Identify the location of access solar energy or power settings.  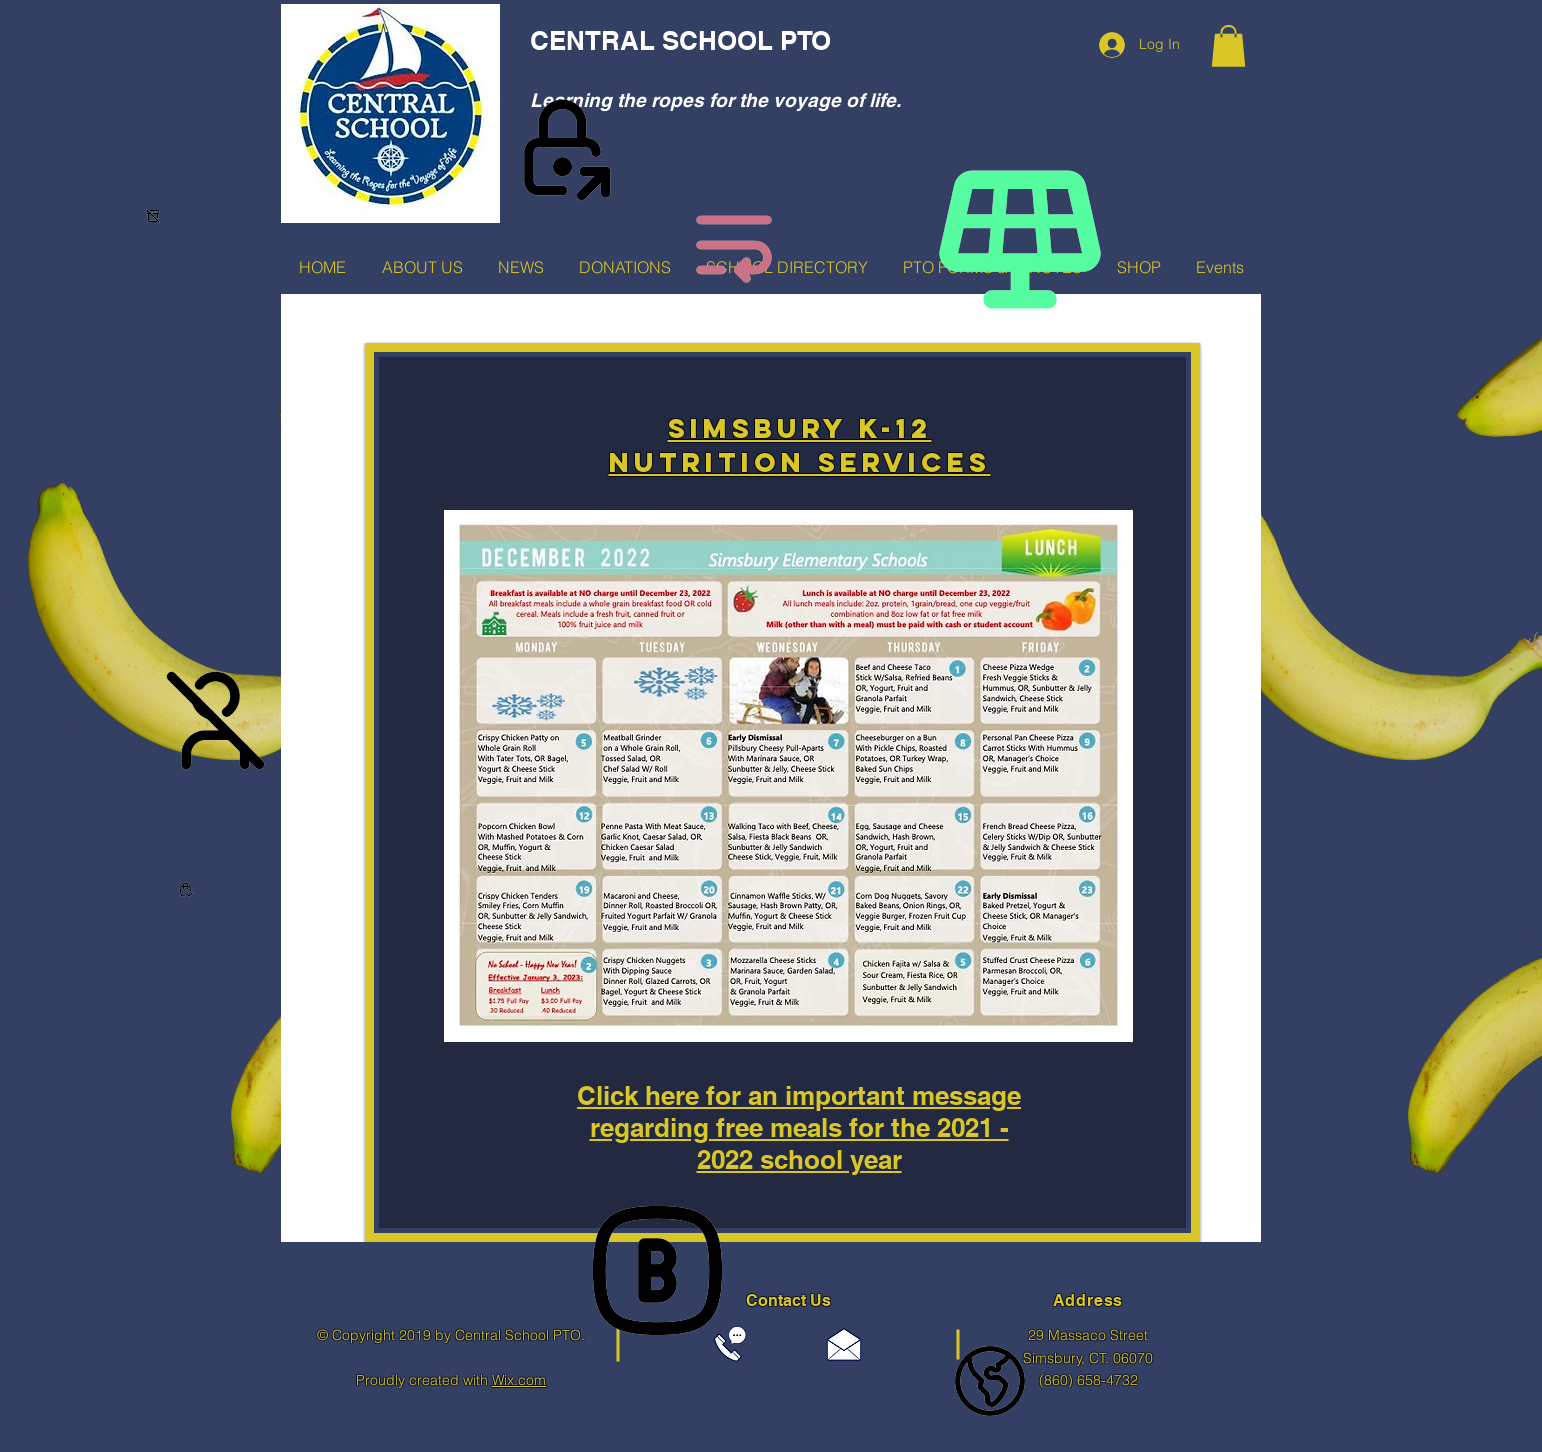
(1020, 235).